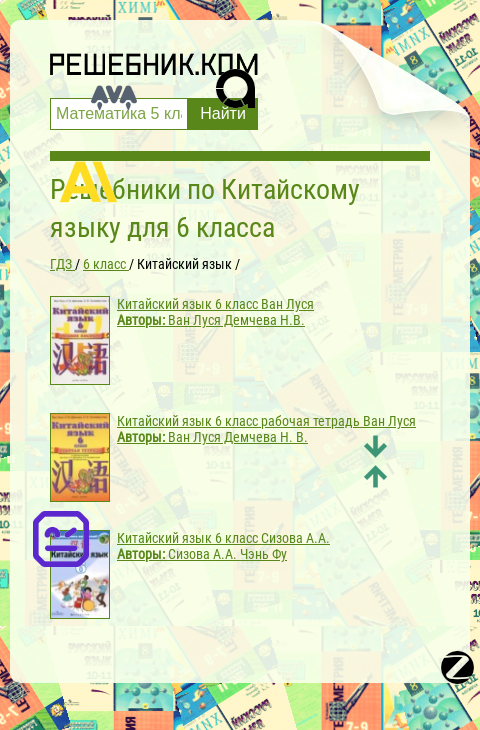 This screenshot has height=730, width=480. Describe the element at coordinates (457, 667) in the screenshot. I see `zigbee smart home protocol logo` at that location.